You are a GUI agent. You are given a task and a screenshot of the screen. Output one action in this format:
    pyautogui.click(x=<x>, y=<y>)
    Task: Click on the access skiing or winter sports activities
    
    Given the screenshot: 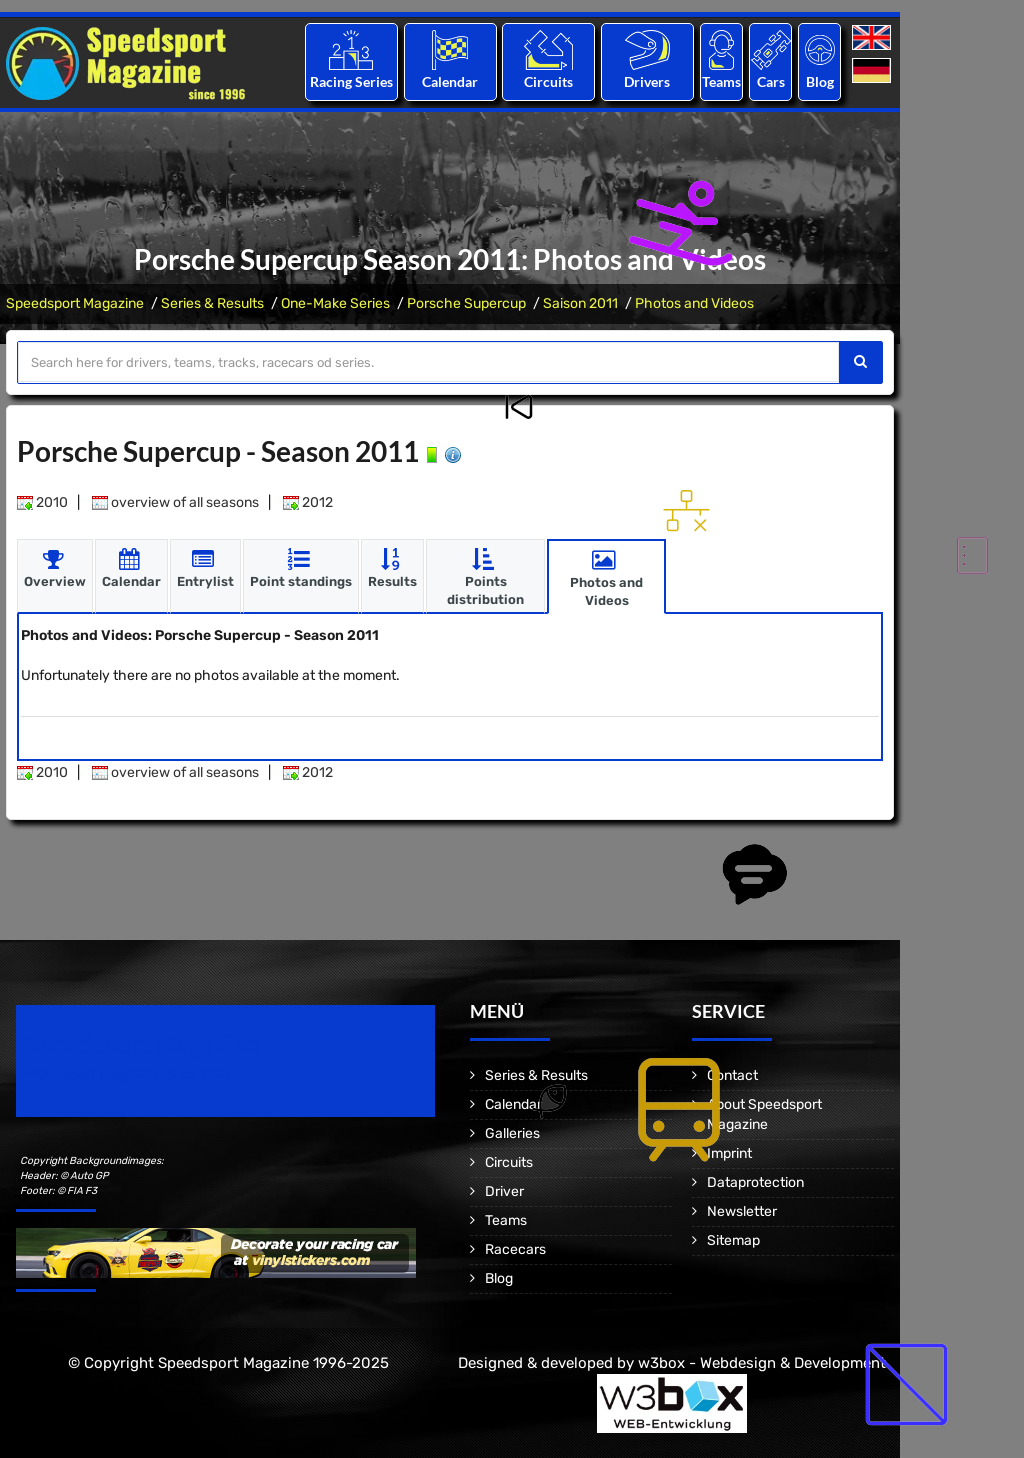 What is the action you would take?
    pyautogui.click(x=681, y=225)
    